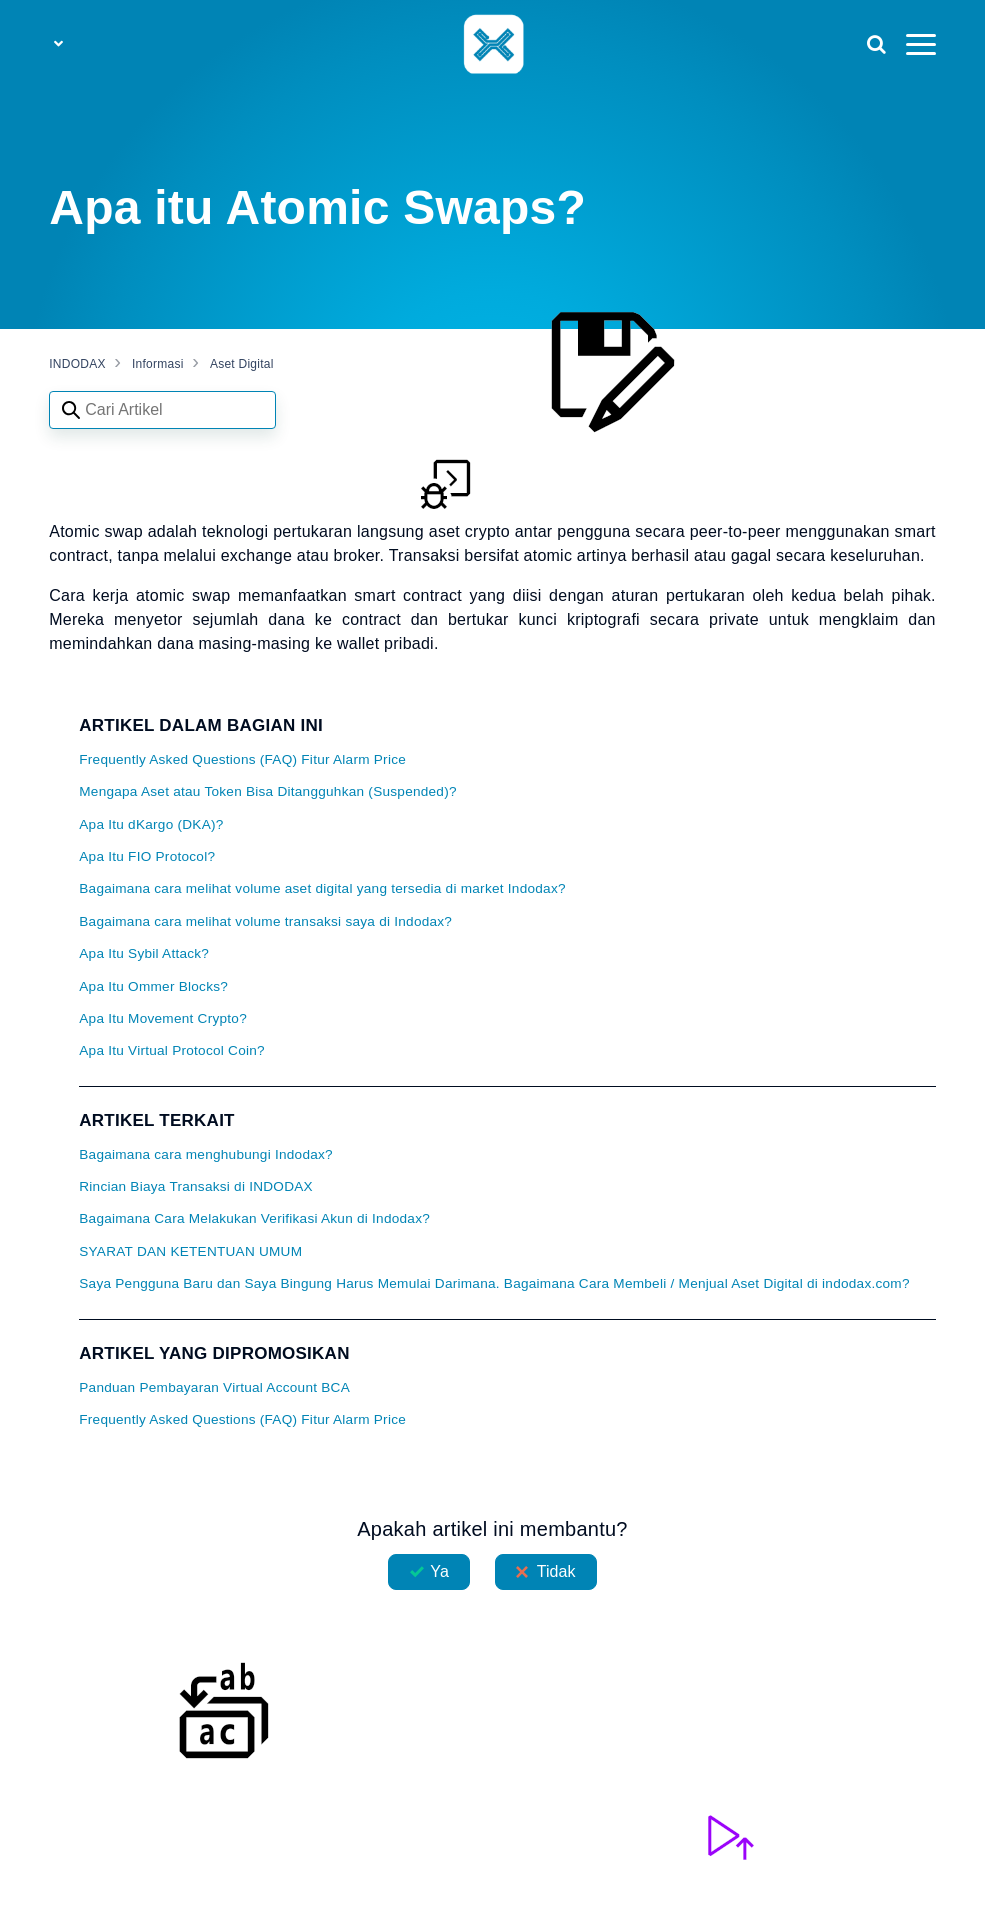 Image resolution: width=985 pixels, height=1925 pixels. Describe the element at coordinates (613, 373) in the screenshot. I see `save file with a new name or location` at that location.